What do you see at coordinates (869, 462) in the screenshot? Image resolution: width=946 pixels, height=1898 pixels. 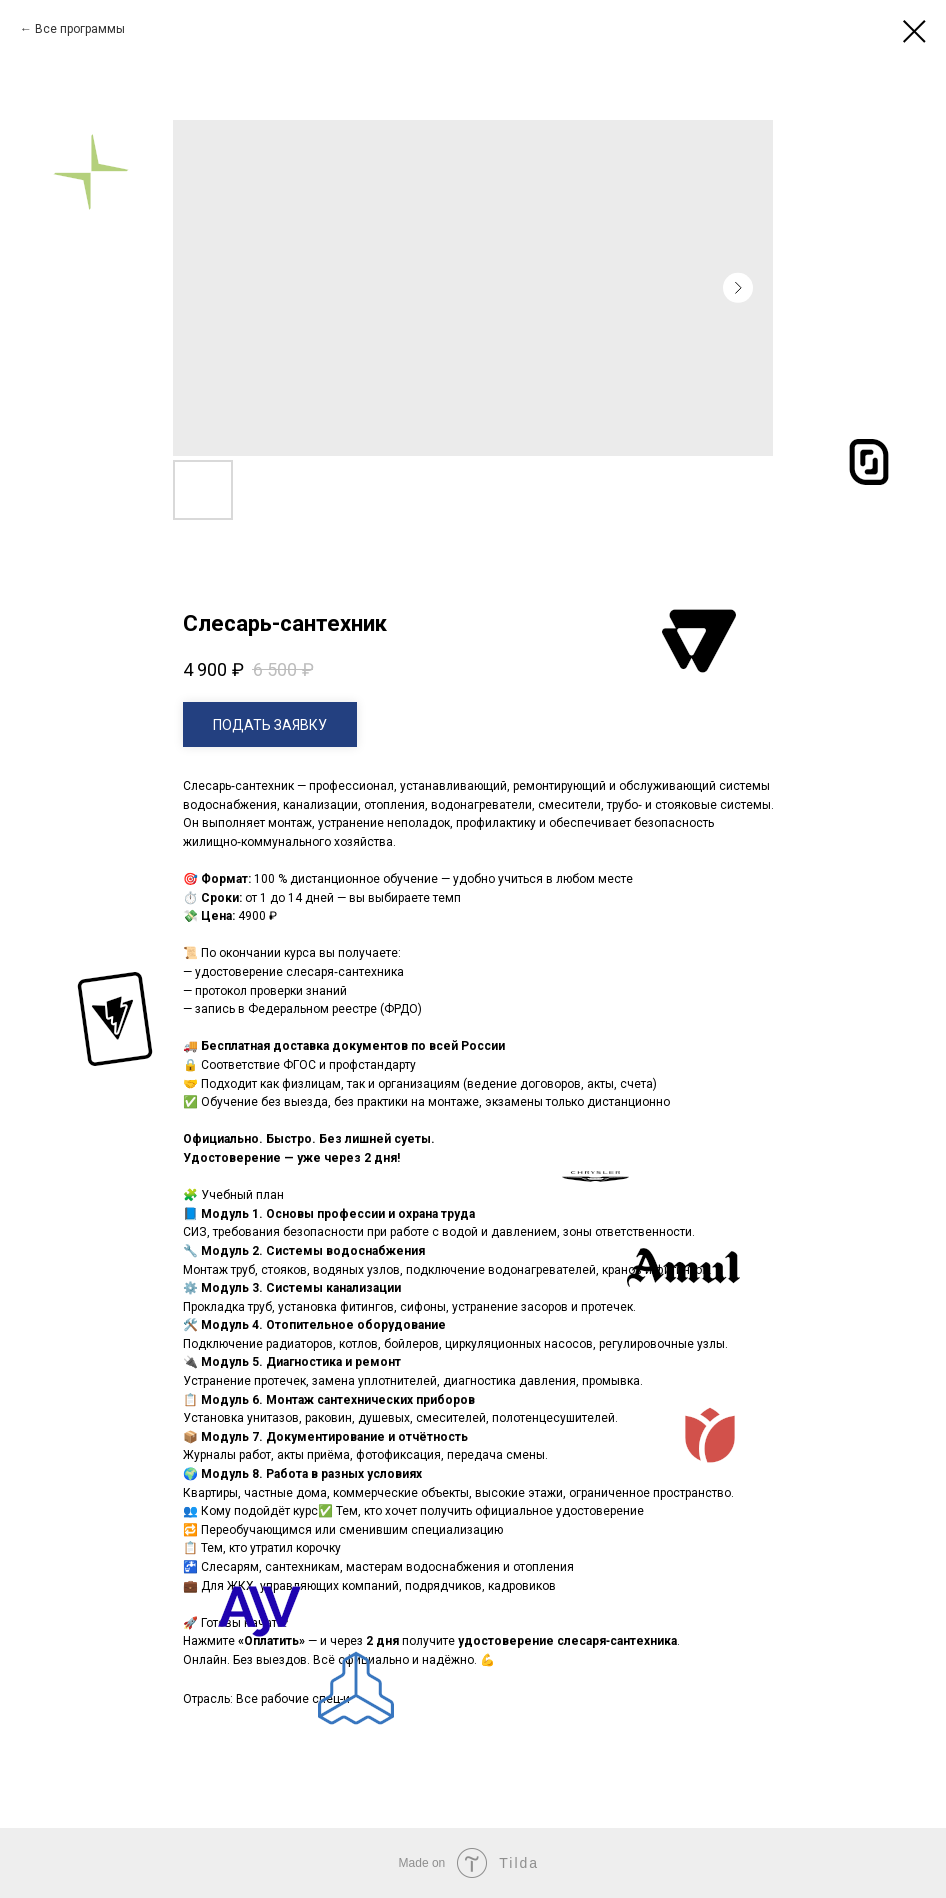 I see `Scaleway cloud services logo` at bounding box center [869, 462].